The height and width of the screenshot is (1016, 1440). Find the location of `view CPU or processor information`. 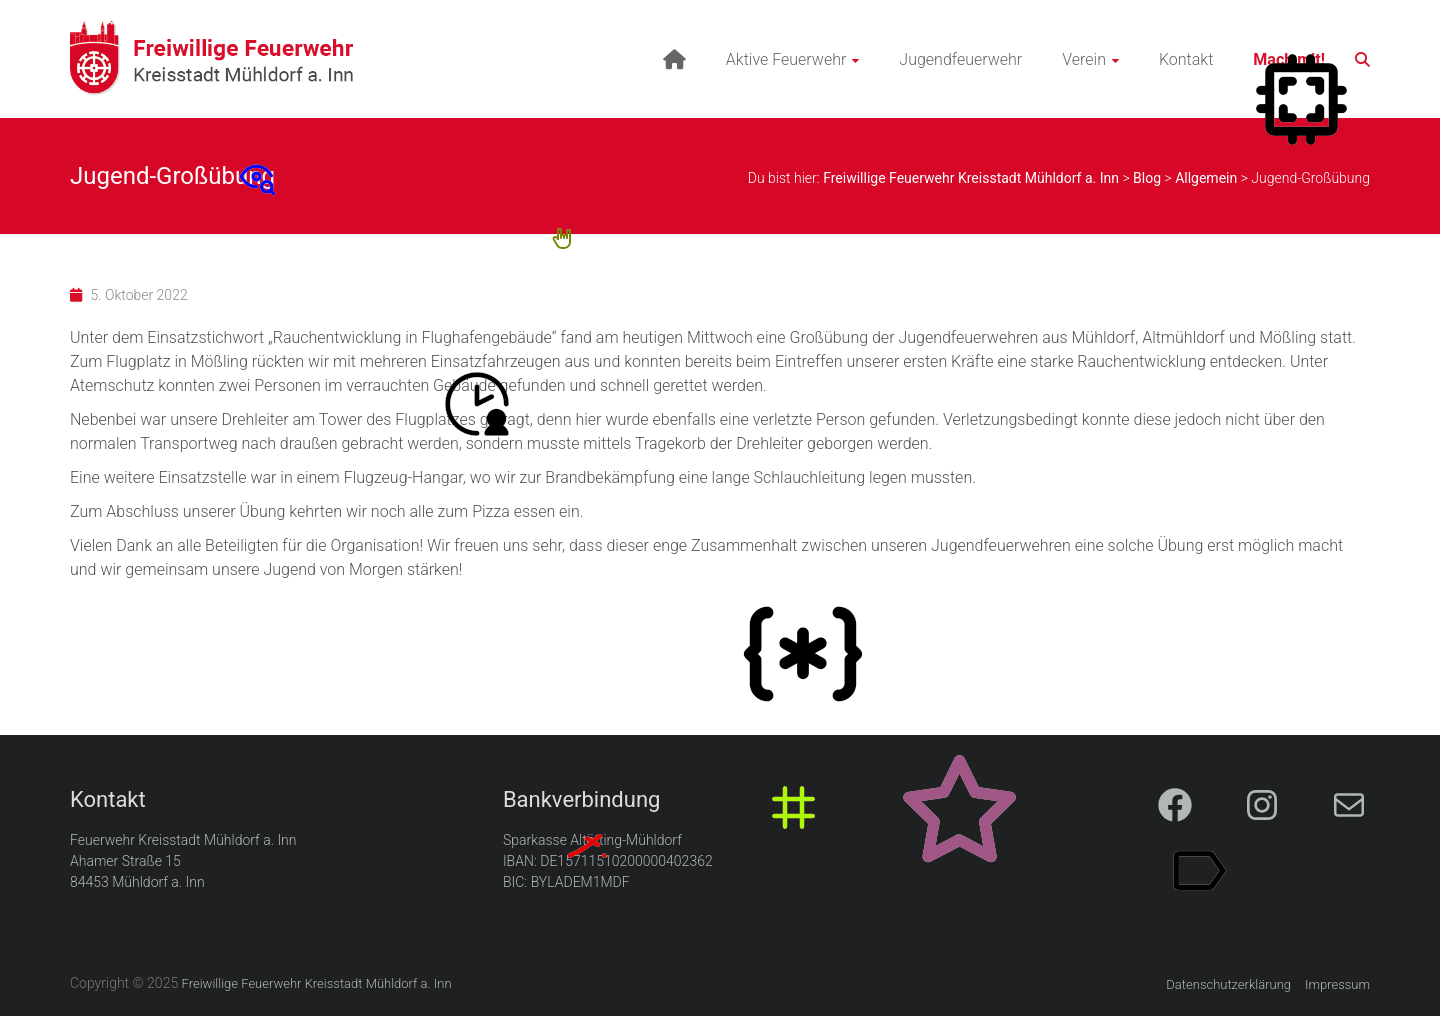

view CPU or processor information is located at coordinates (1301, 99).